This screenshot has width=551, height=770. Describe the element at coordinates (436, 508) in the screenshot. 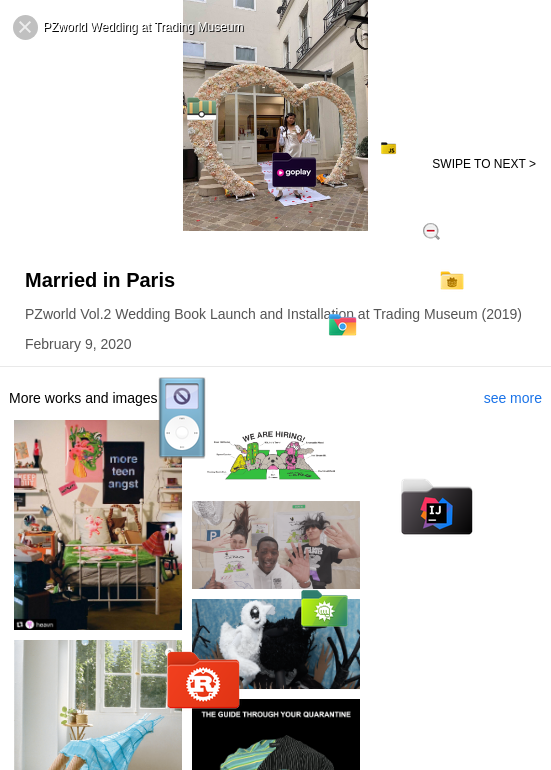

I see `open folder containing IntelliJ IDEA projects` at that location.